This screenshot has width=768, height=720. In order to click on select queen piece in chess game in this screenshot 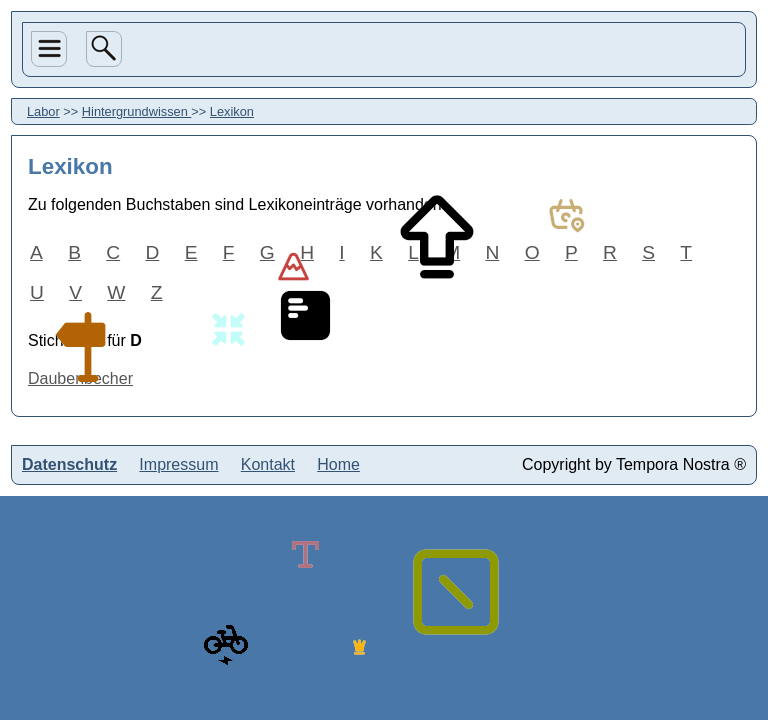, I will do `click(359, 647)`.